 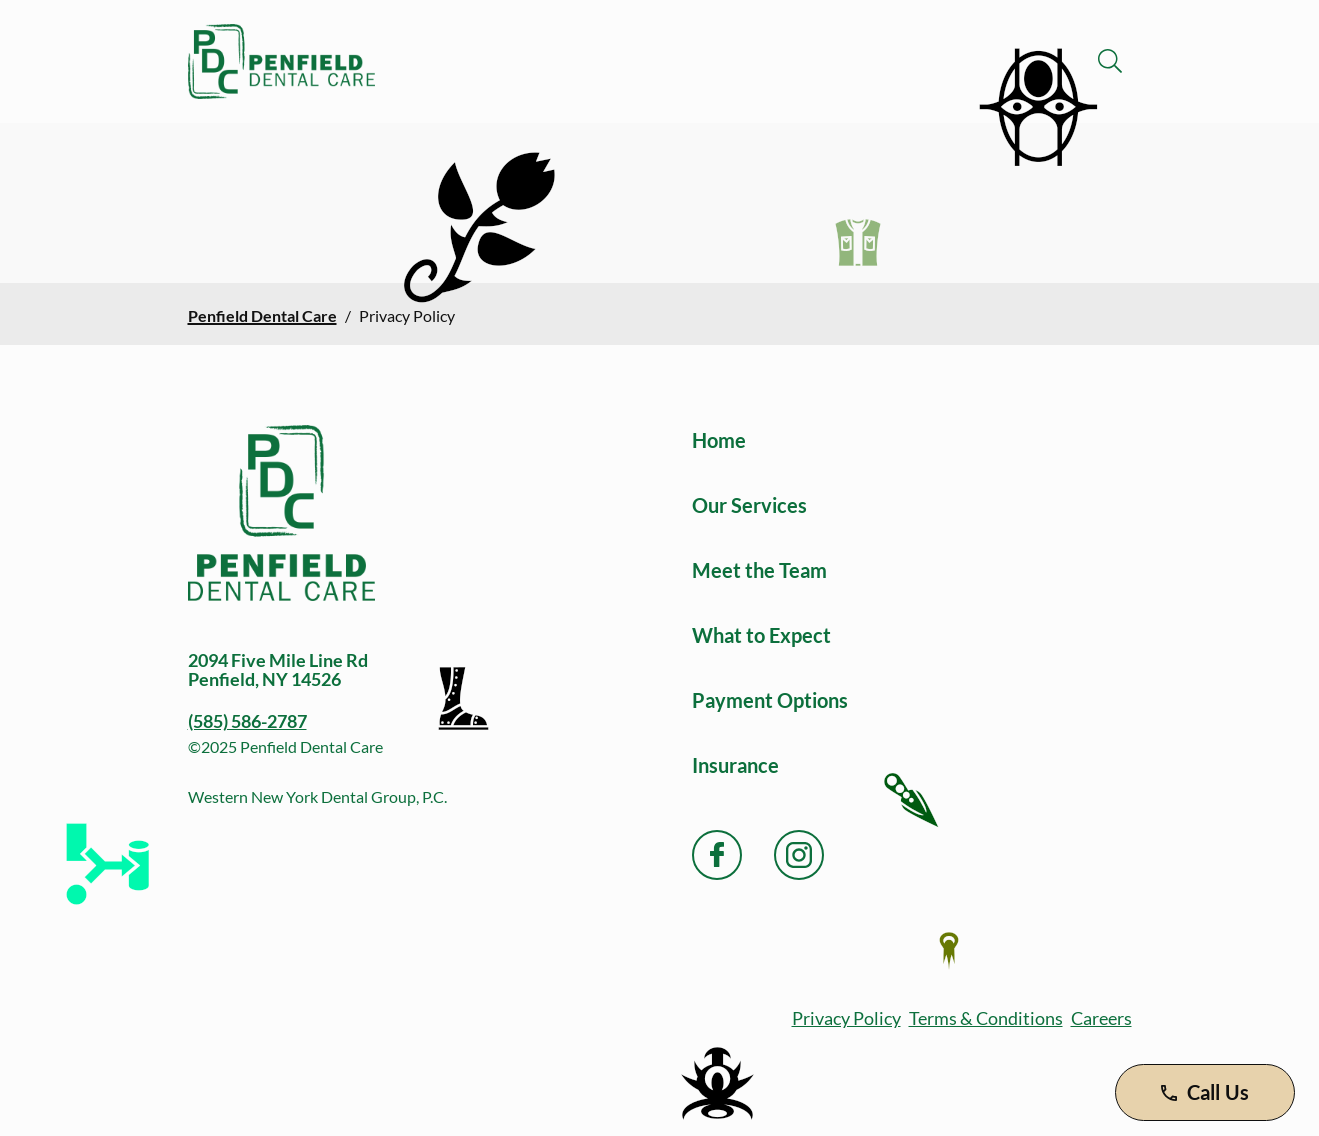 I want to click on open the crafting menu, so click(x=108, y=865).